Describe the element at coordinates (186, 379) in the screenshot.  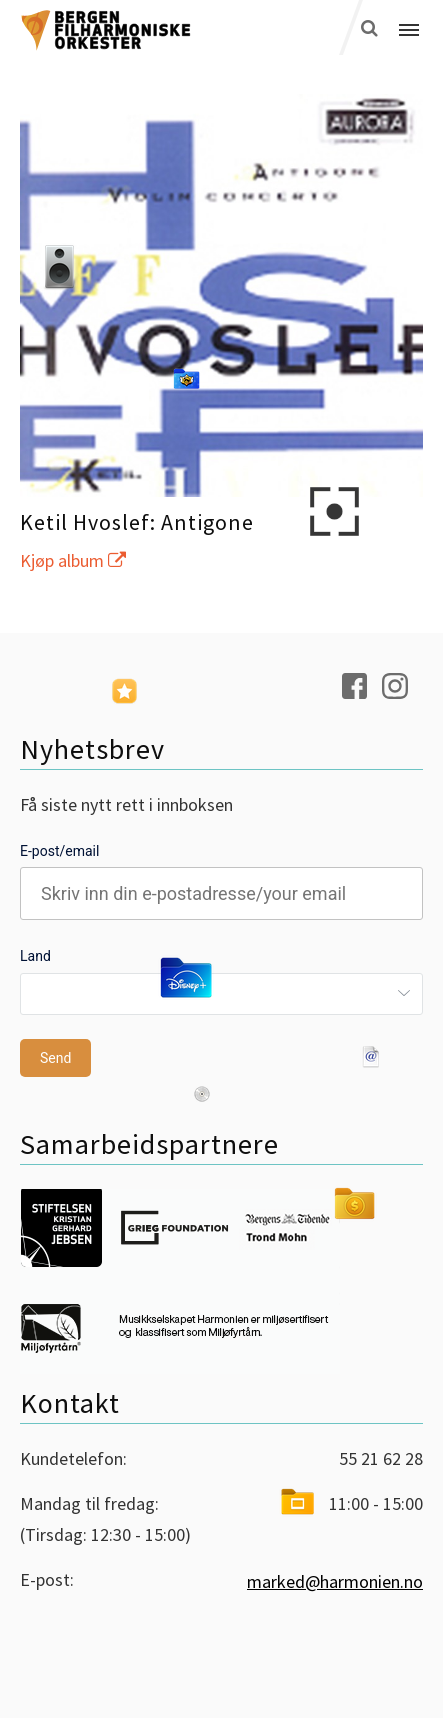
I see `open brawl stars game folder` at that location.